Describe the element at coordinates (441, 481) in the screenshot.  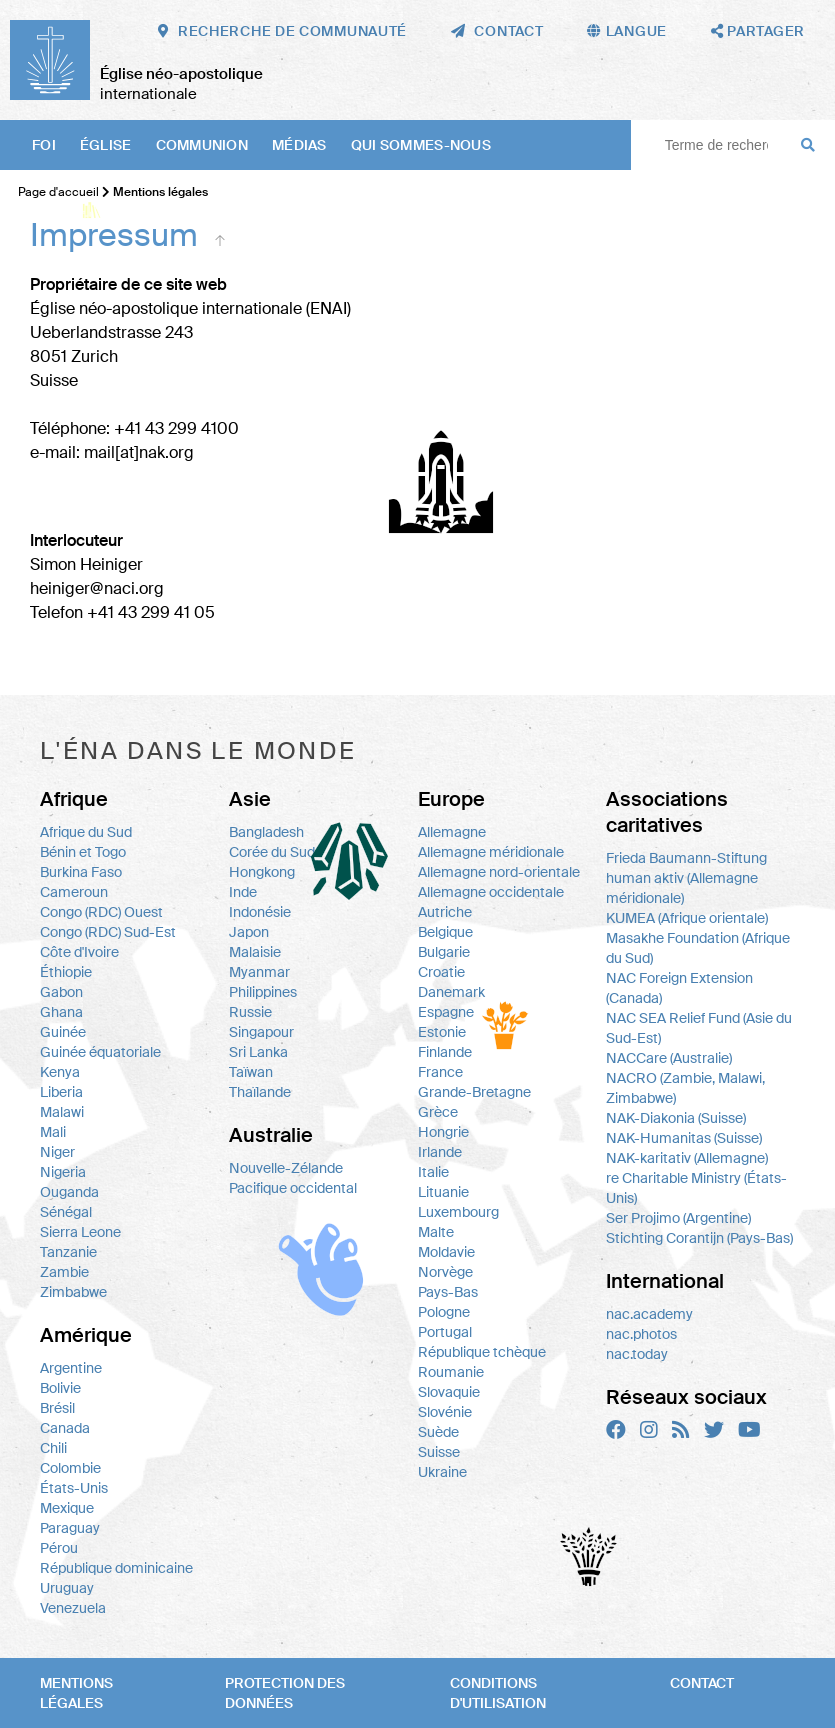
I see `launch or deploy an application` at that location.